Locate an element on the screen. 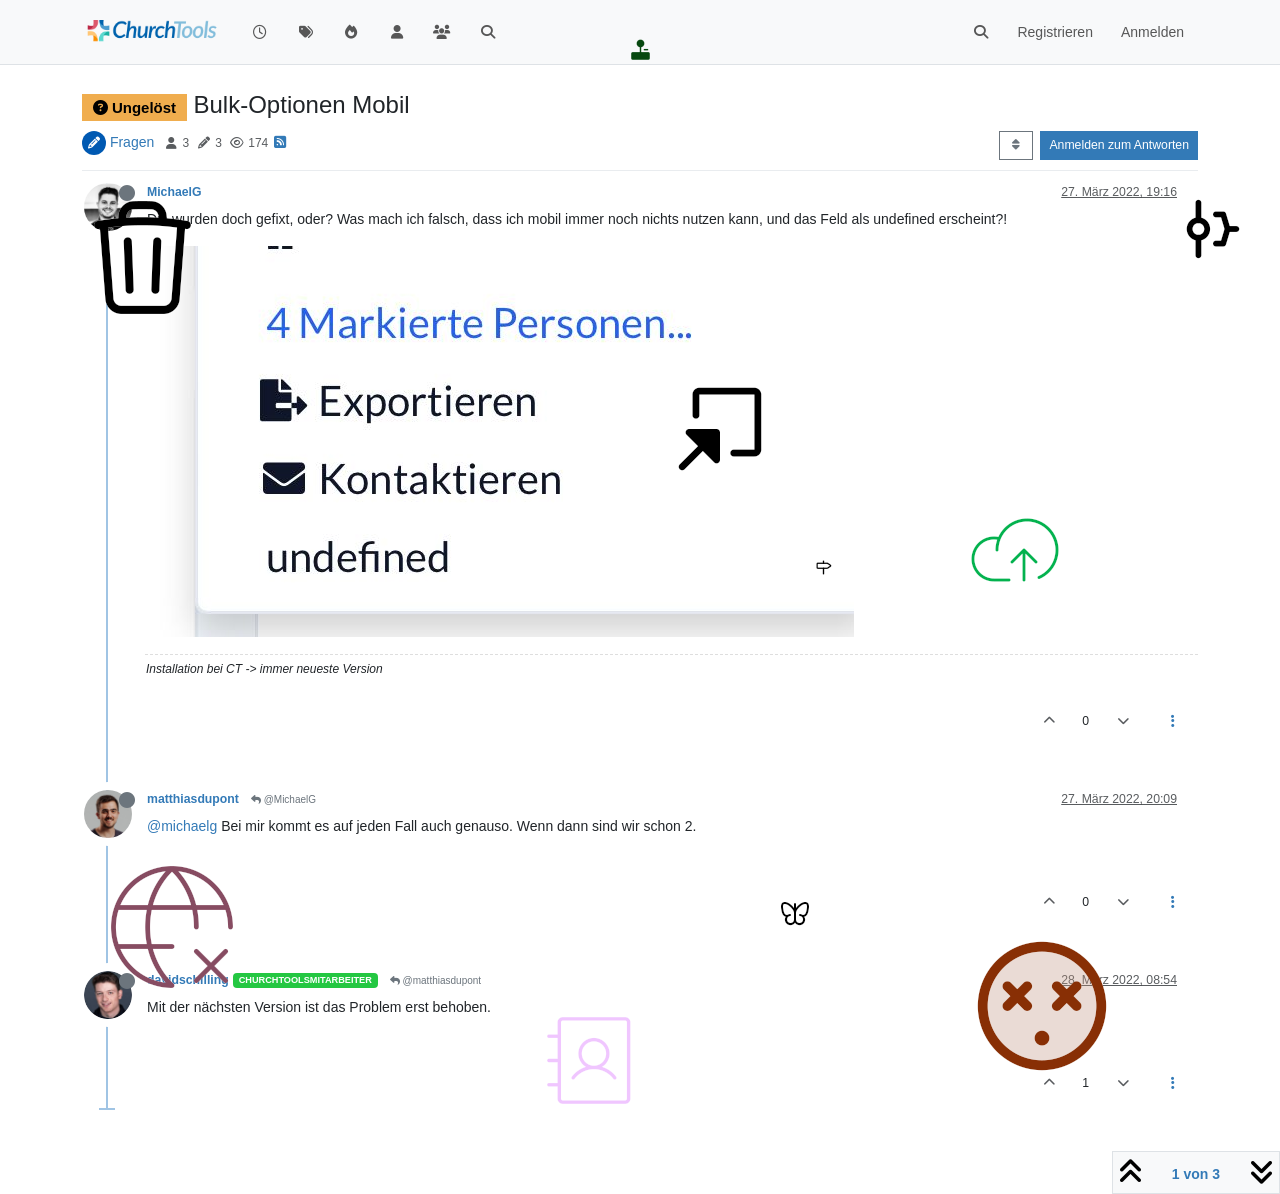  delete selected item is located at coordinates (142, 257).